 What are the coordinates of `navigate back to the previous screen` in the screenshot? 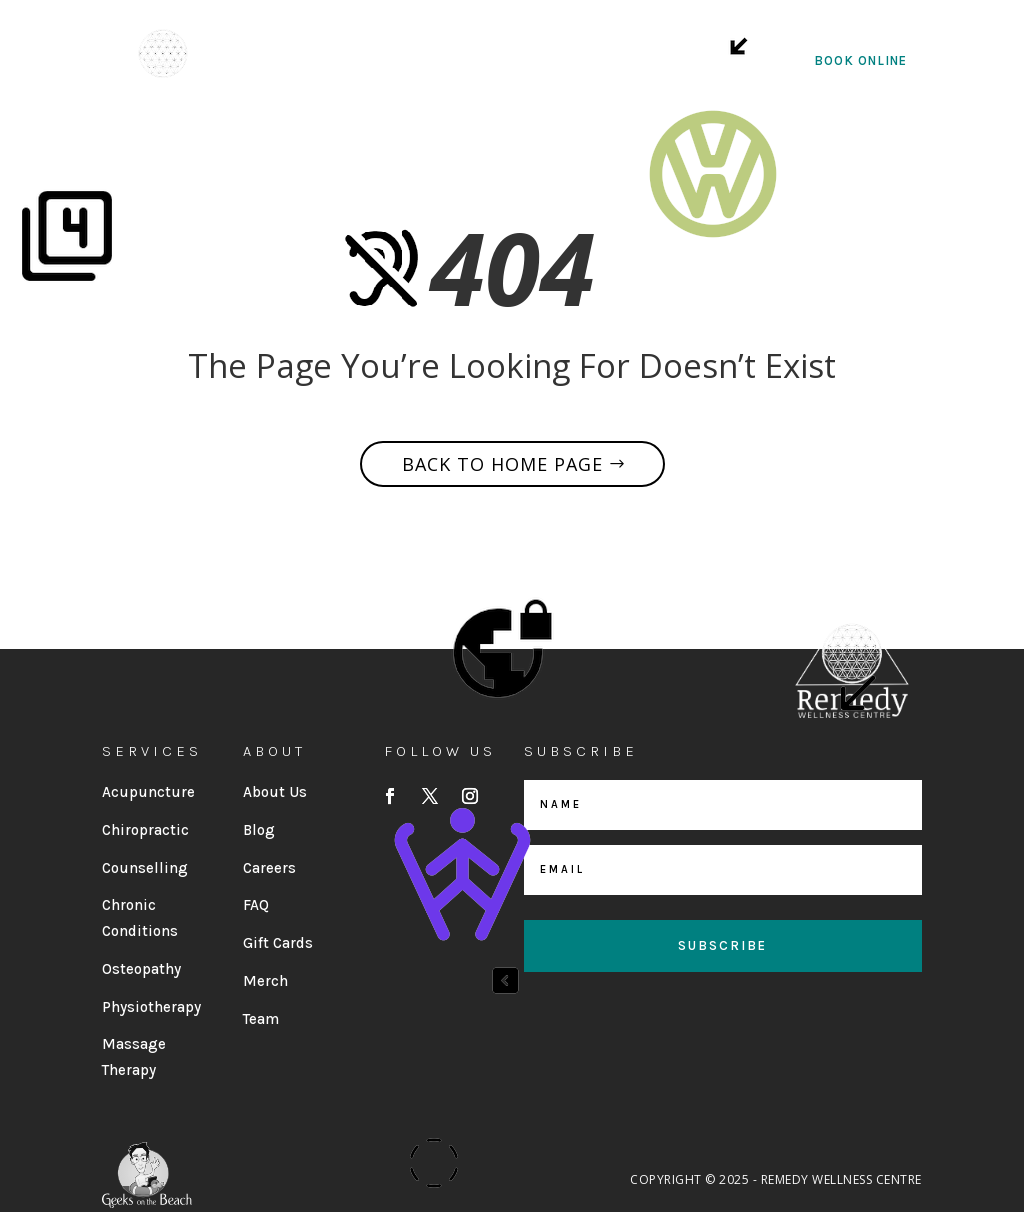 It's located at (505, 980).